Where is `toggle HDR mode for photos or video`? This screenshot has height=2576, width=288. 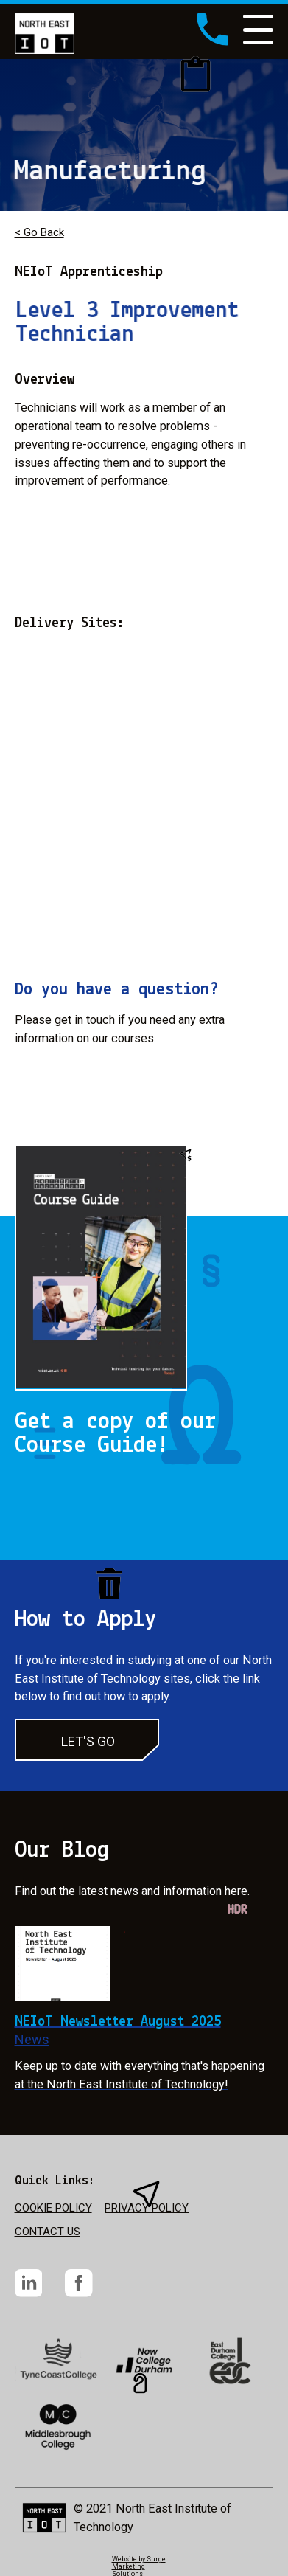
toggle HDR mode for photos or video is located at coordinates (237, 1908).